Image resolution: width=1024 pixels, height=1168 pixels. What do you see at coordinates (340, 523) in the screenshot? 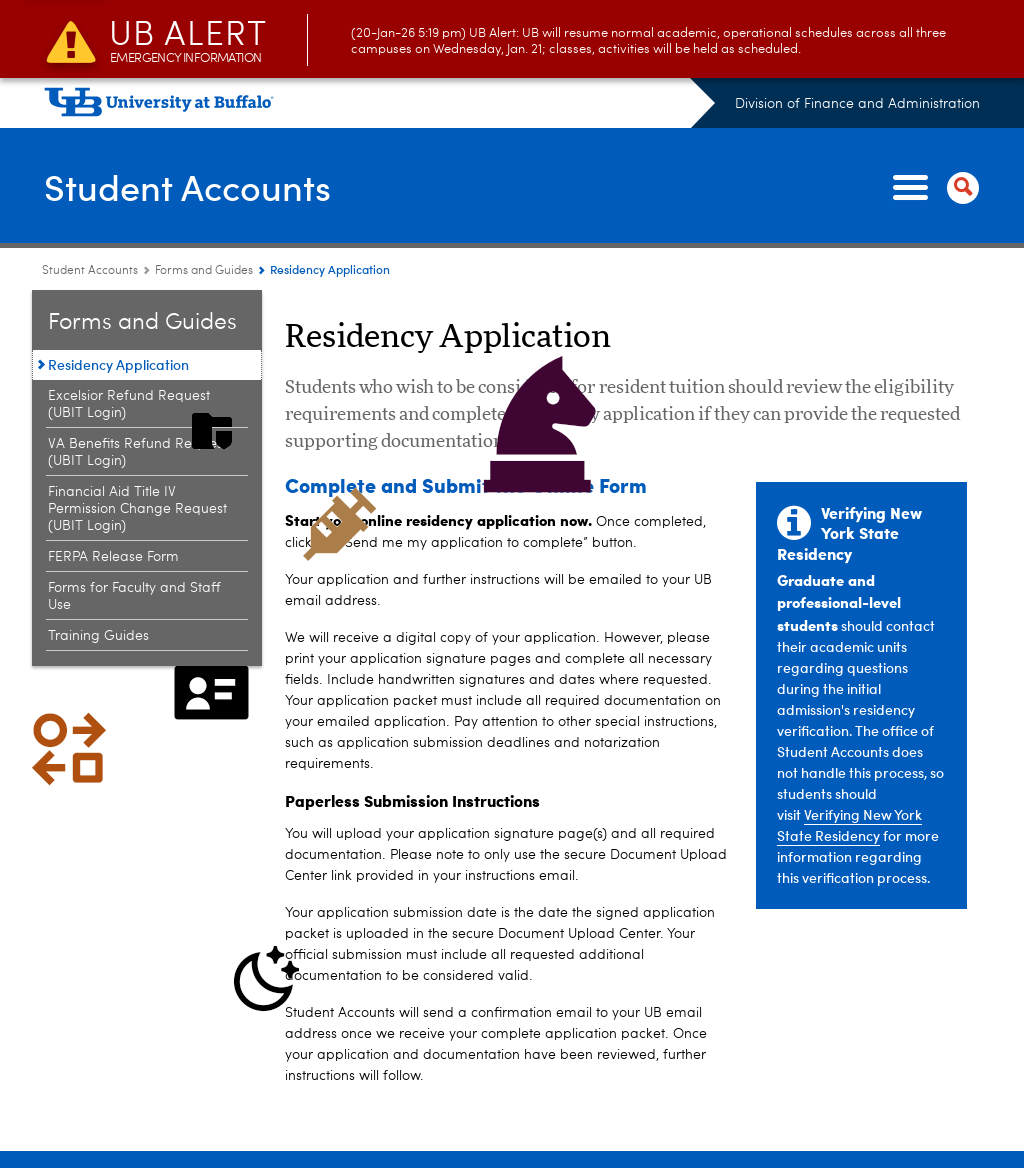
I see `access medical or vaccination records` at bounding box center [340, 523].